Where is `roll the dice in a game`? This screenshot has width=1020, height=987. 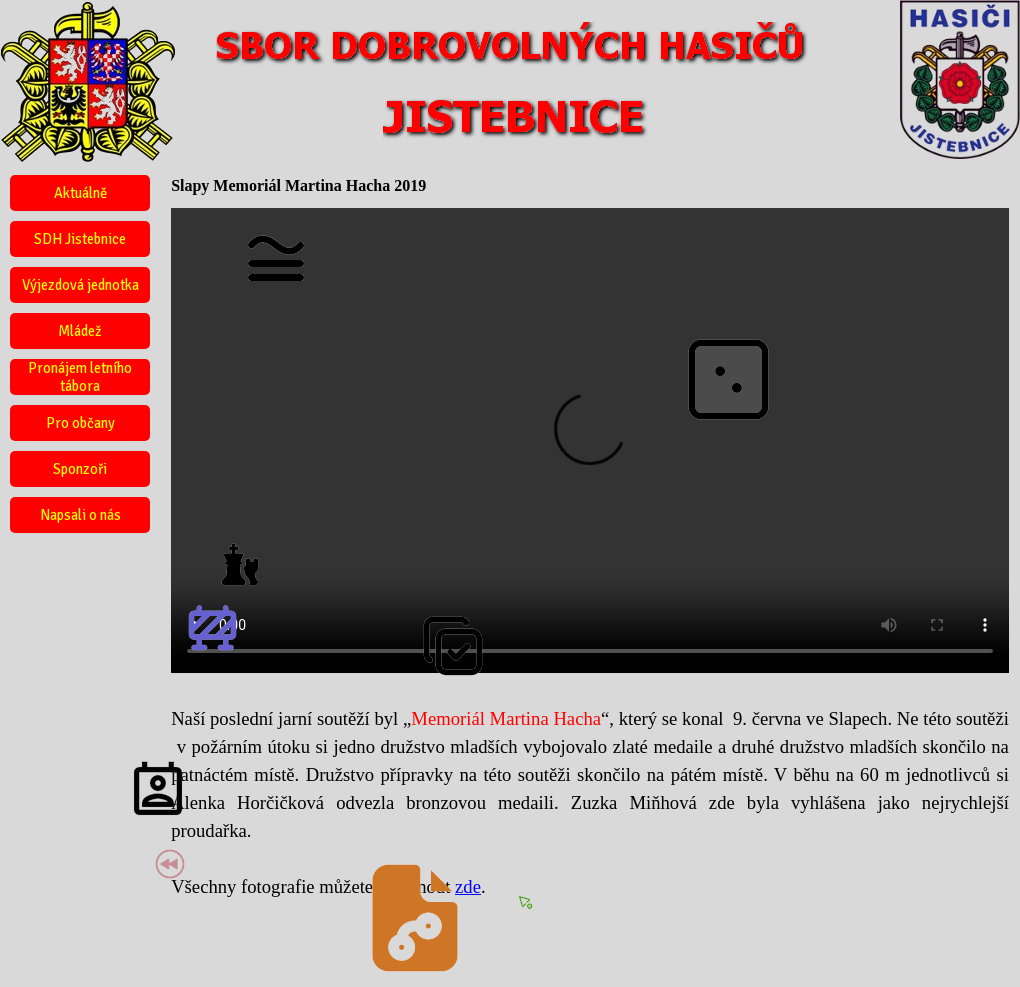 roll the dice in a game is located at coordinates (728, 379).